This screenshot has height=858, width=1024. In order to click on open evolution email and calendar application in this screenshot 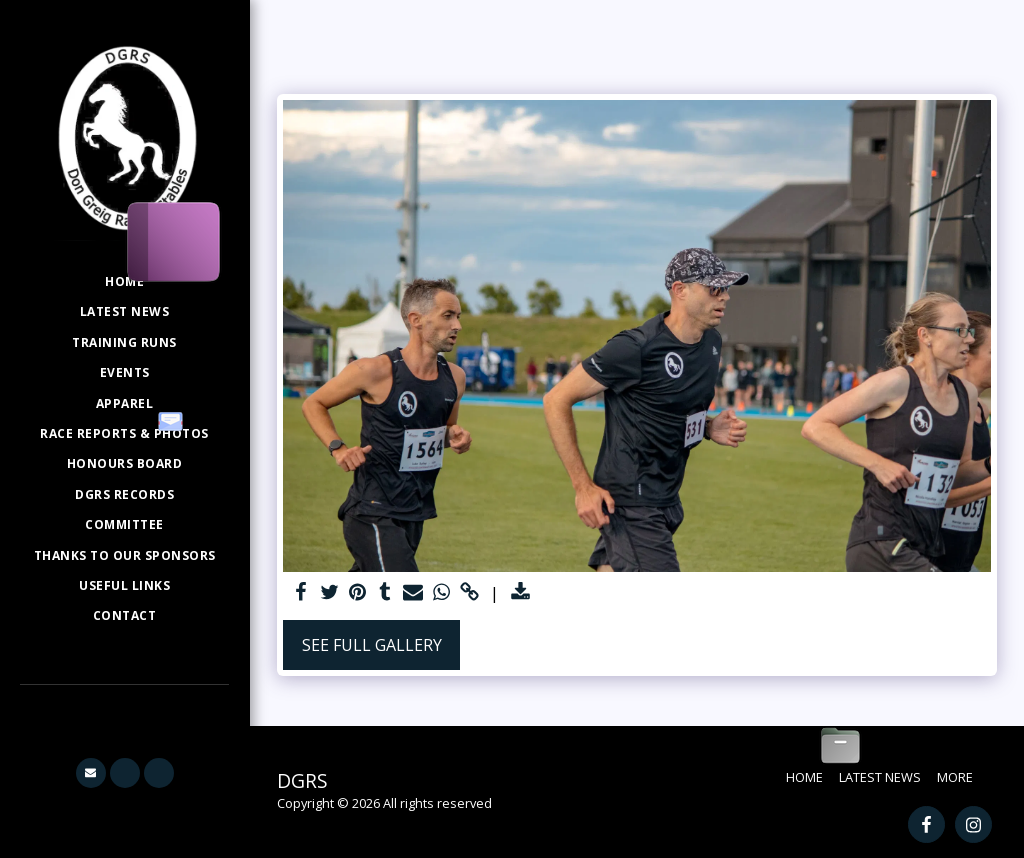, I will do `click(170, 421)`.